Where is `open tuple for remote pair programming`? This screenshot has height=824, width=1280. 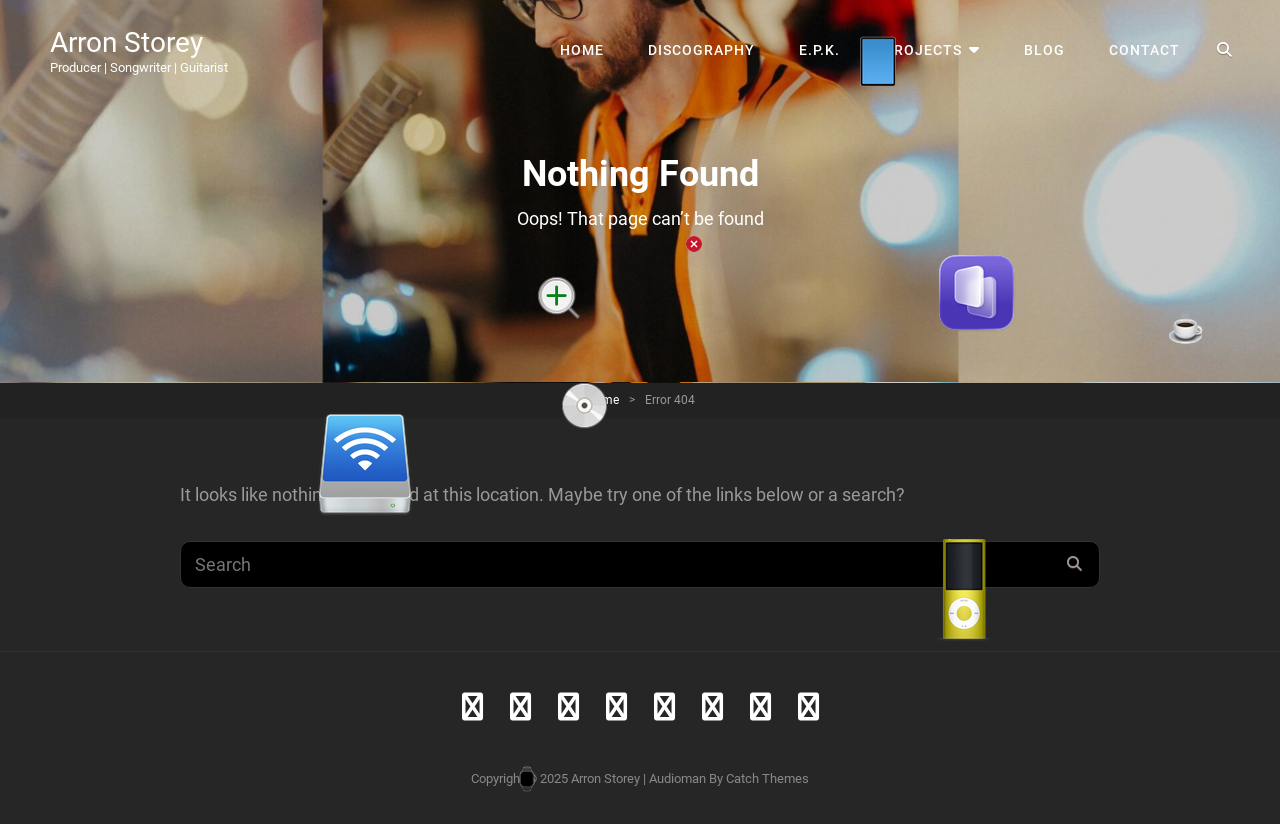
open tuple for remote pair programming is located at coordinates (976, 292).